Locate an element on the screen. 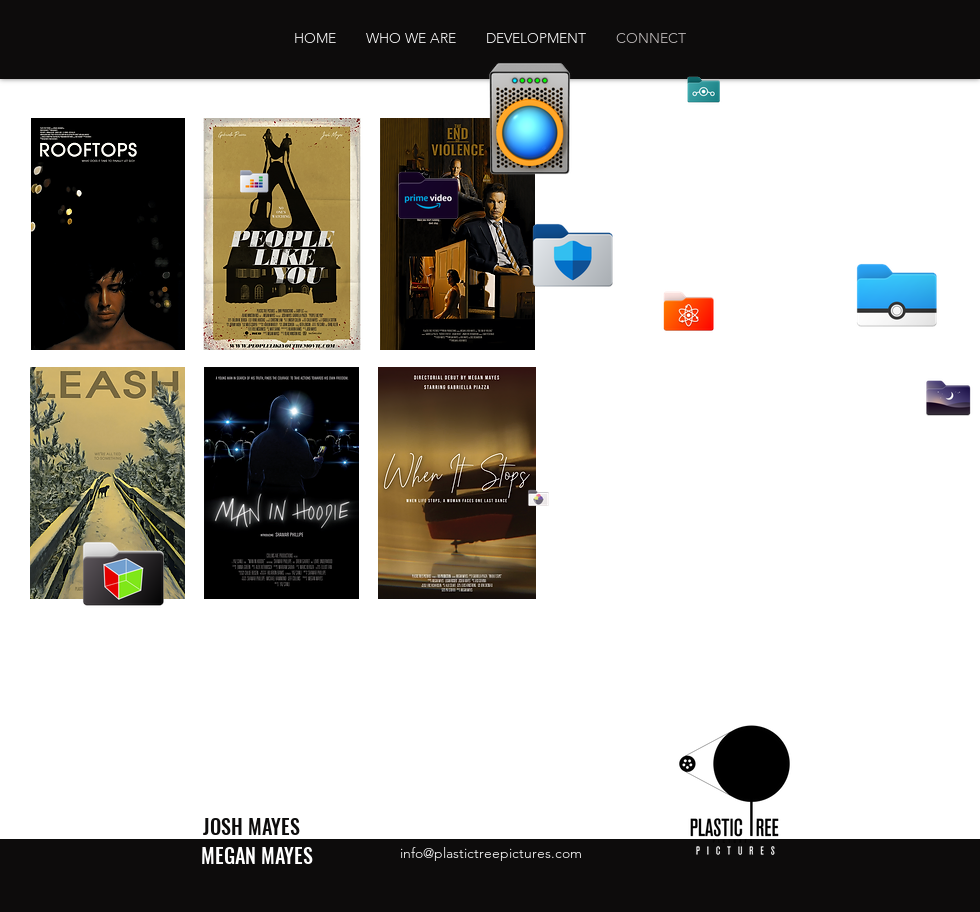  open pictures folder is located at coordinates (948, 399).